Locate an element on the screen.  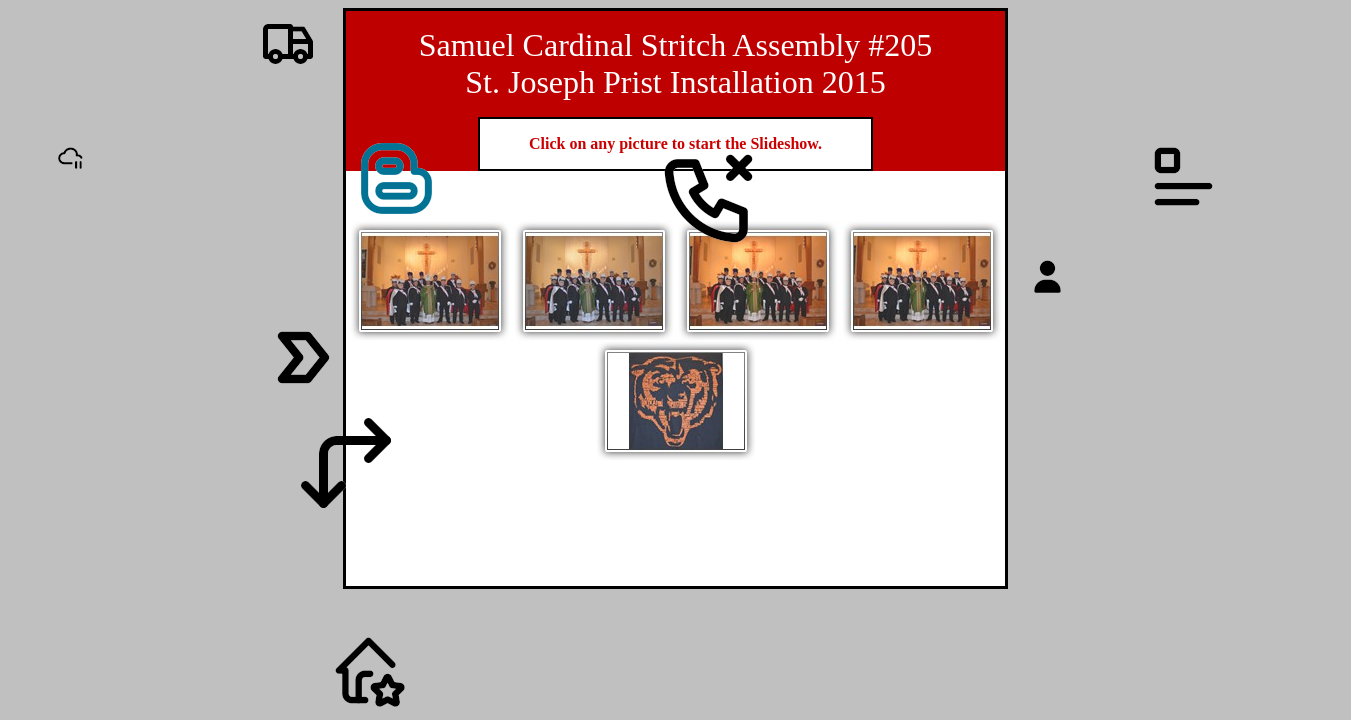
view your profile is located at coordinates (1047, 276).